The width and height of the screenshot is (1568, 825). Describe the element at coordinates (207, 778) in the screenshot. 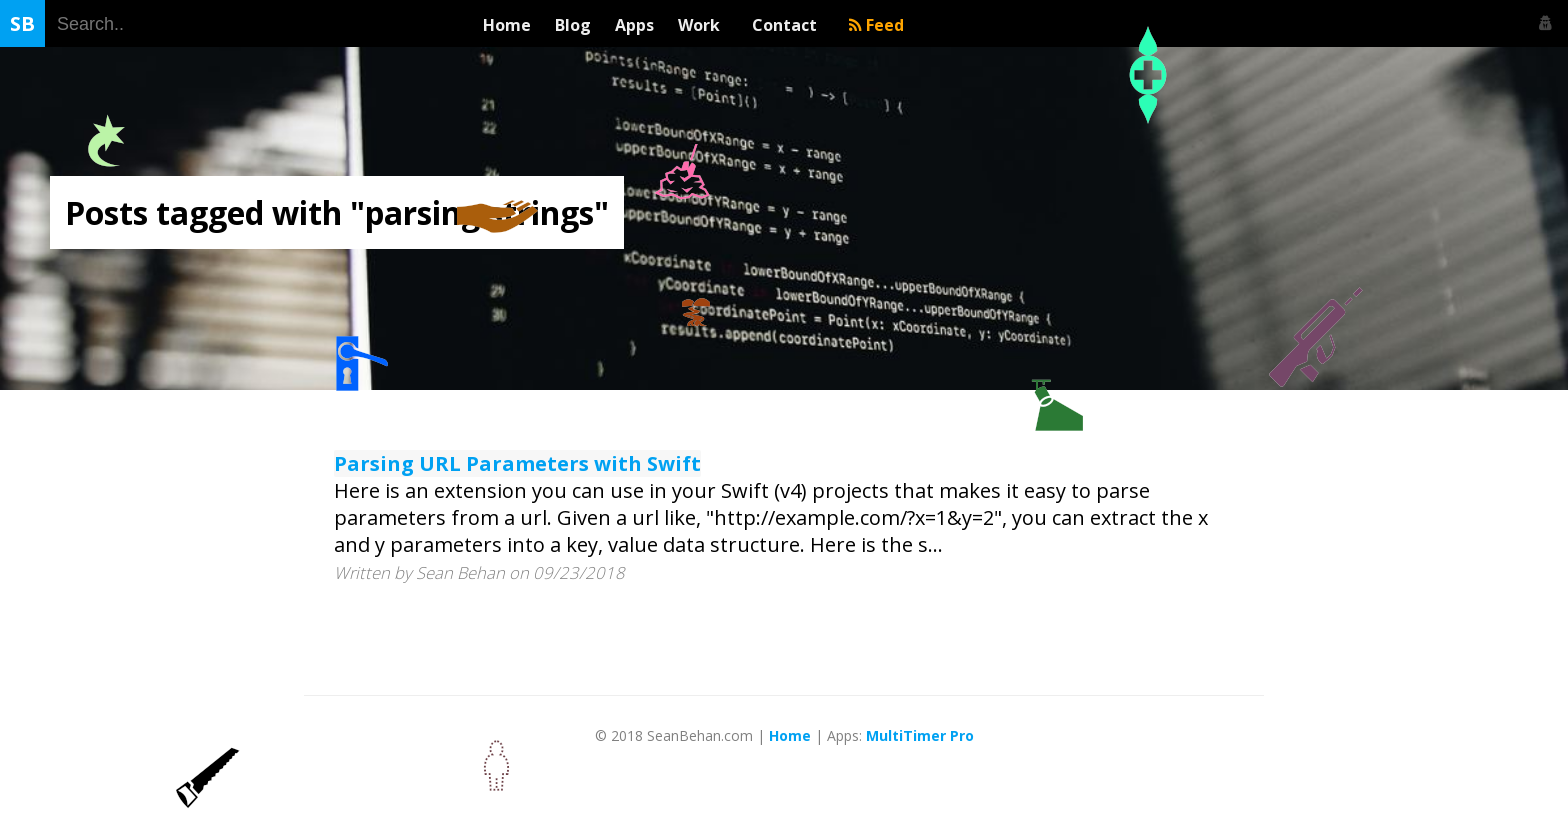

I see `access woodworking or carpentry tools` at that location.